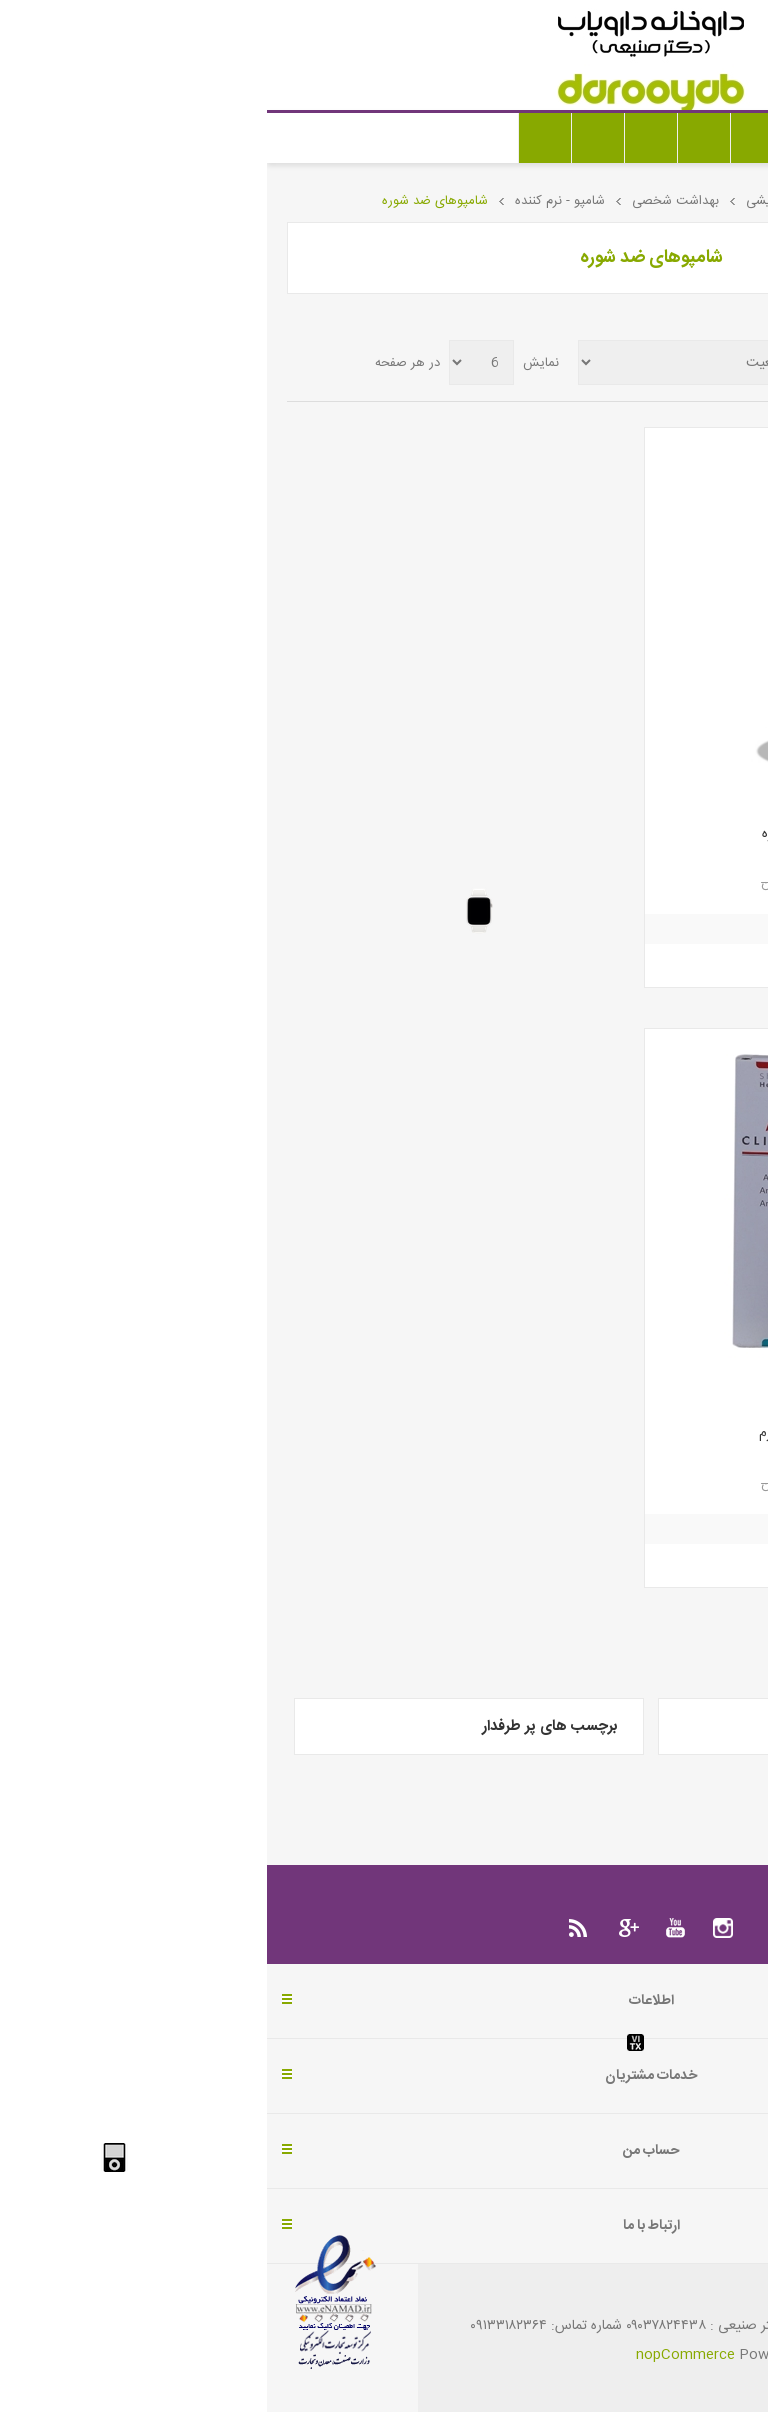  Describe the element at coordinates (114, 2157) in the screenshot. I see `iPod Nano device in sidebar` at that location.